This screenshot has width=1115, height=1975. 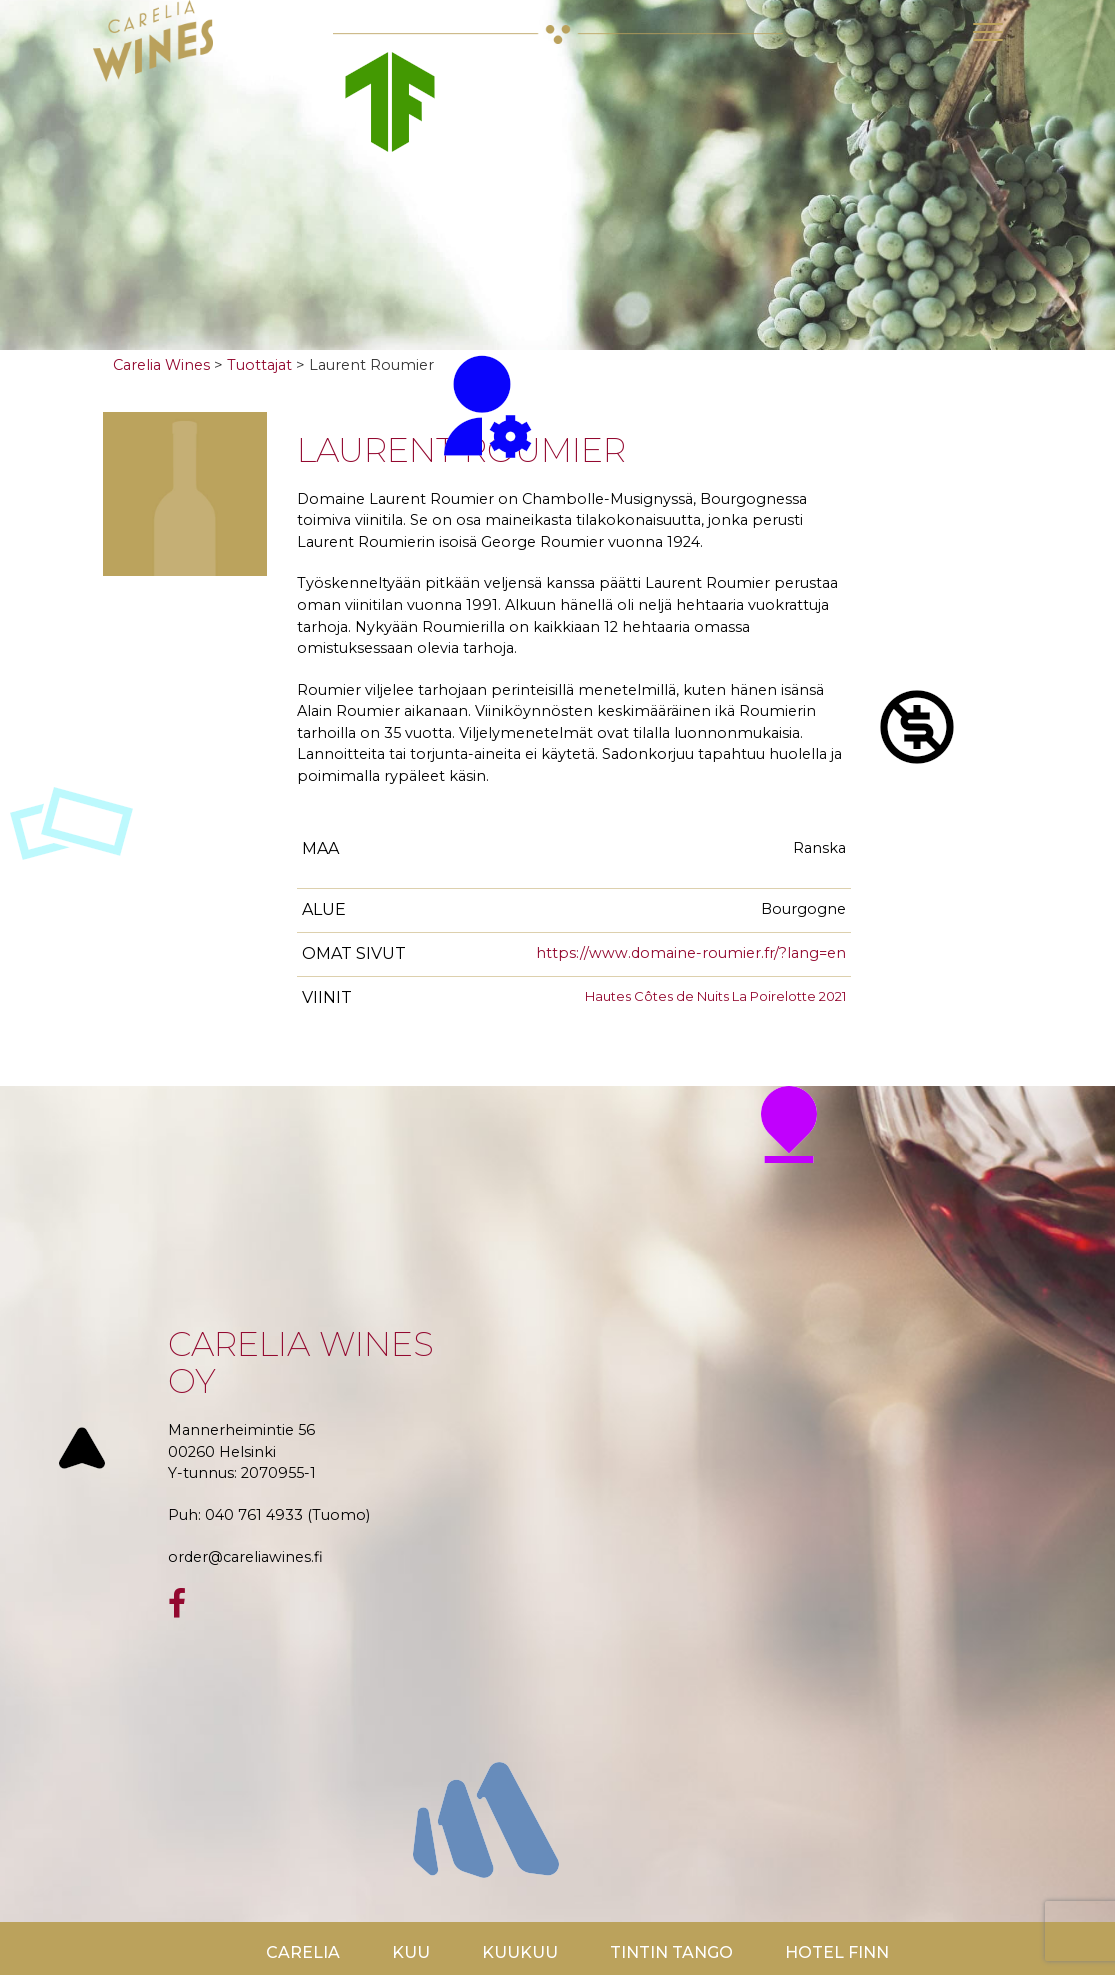 I want to click on access user account settings, so click(x=482, y=408).